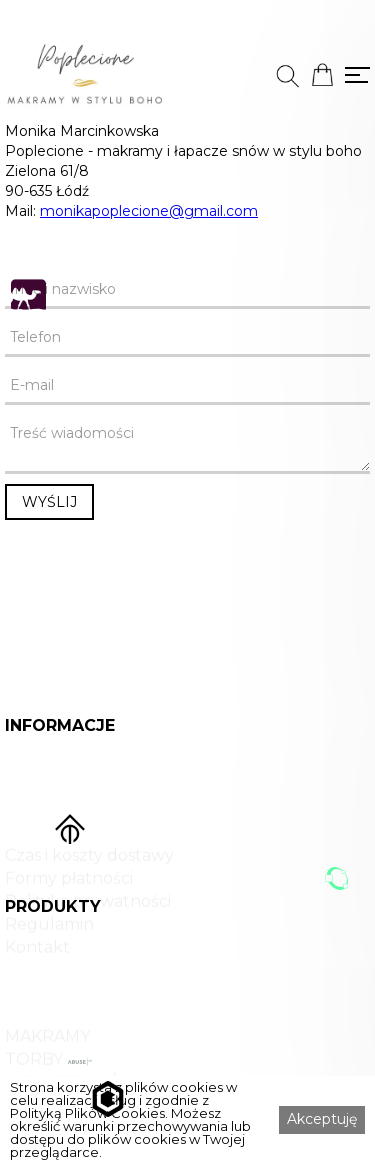 The image size is (375, 1164). I want to click on open GNU Octave application, so click(336, 878).